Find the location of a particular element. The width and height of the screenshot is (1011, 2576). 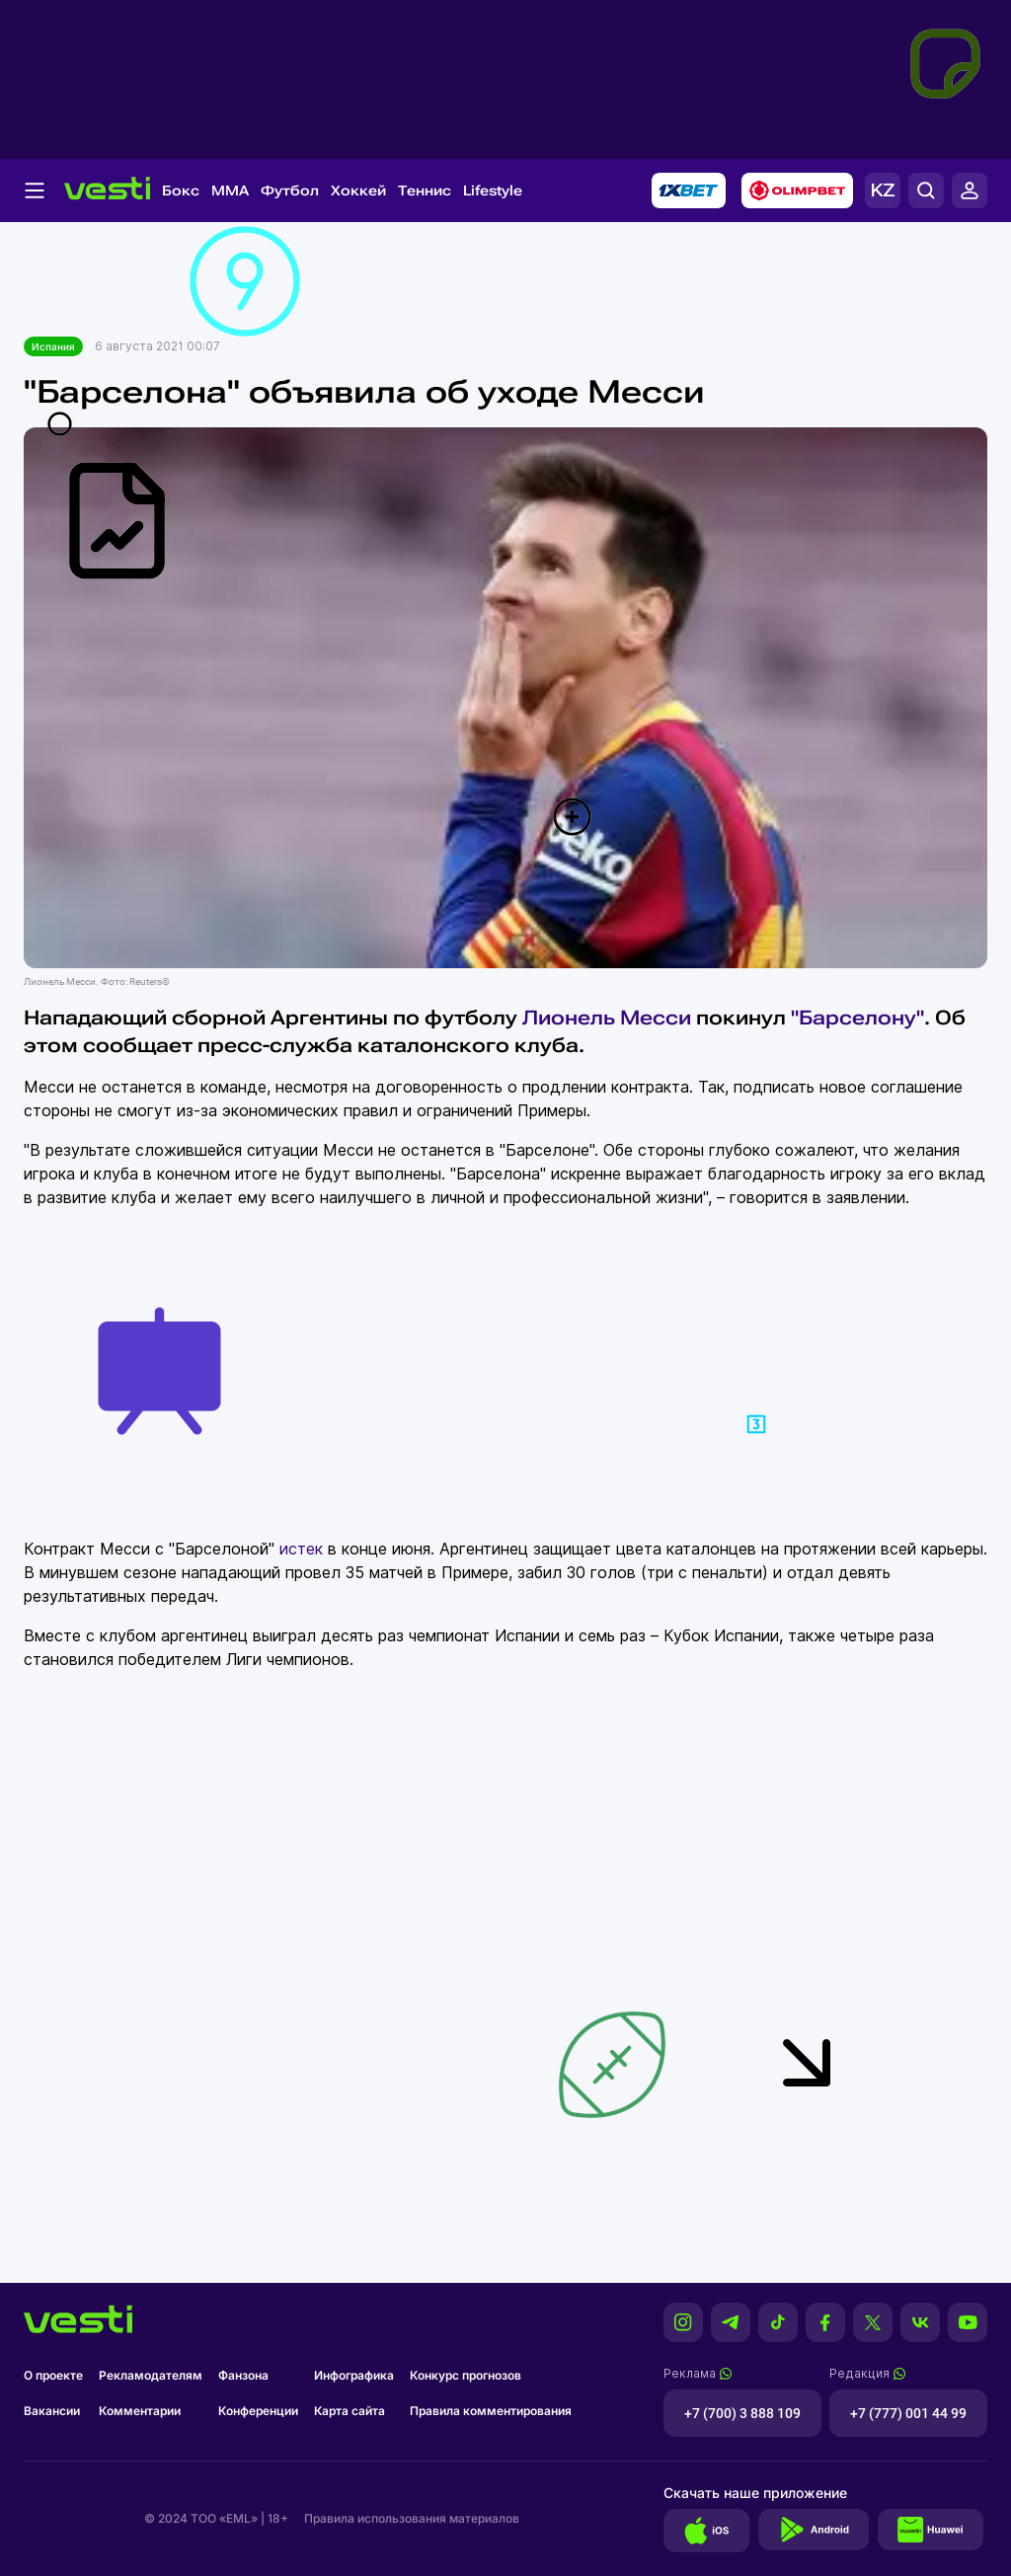

start or view a presentation is located at coordinates (159, 1373).